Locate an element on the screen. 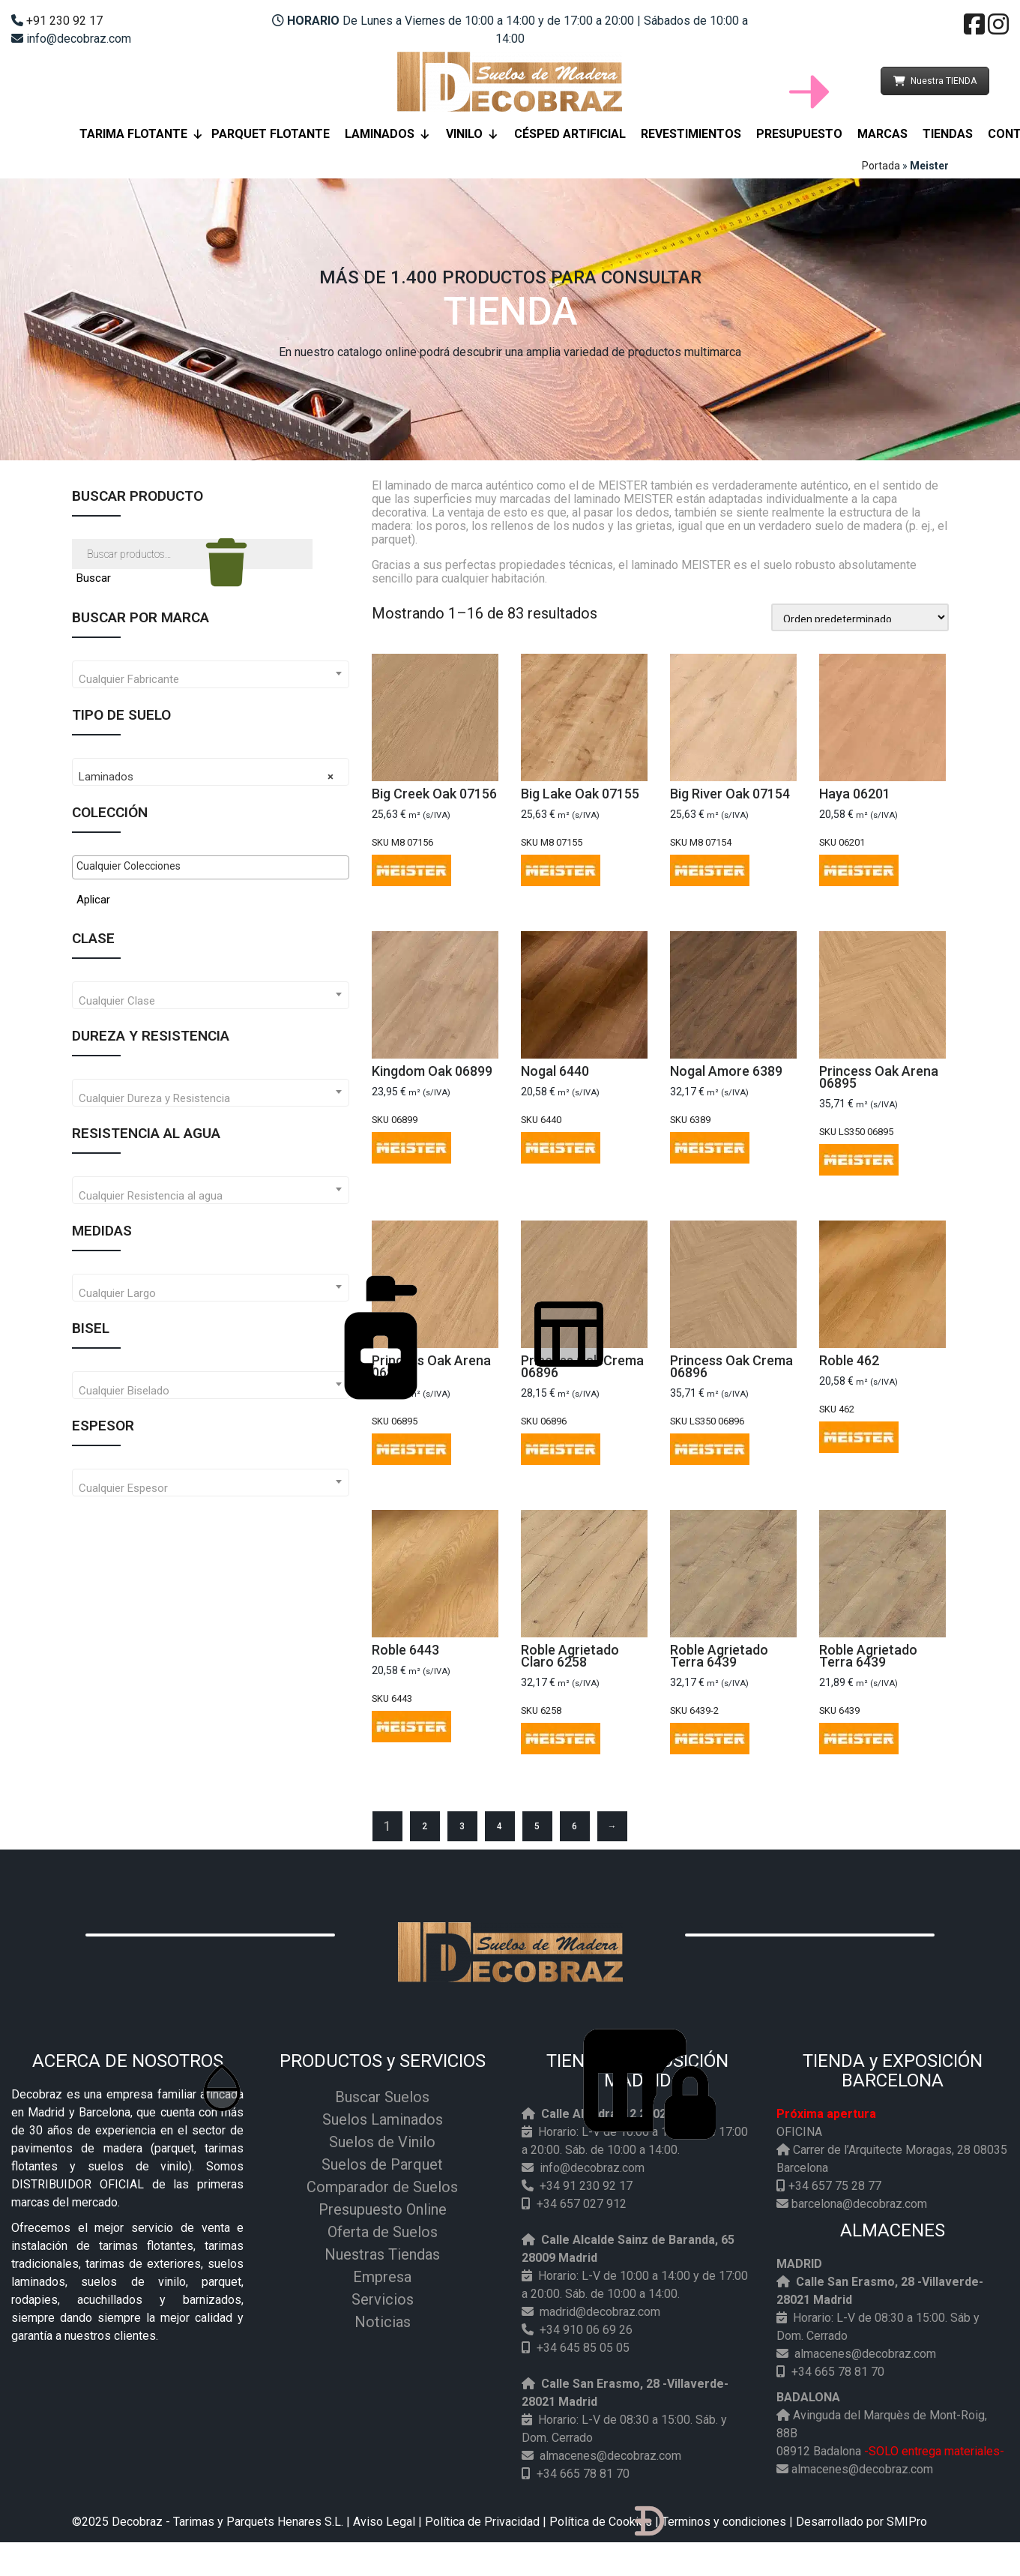 This screenshot has width=1020, height=2576. delete this item is located at coordinates (226, 563).